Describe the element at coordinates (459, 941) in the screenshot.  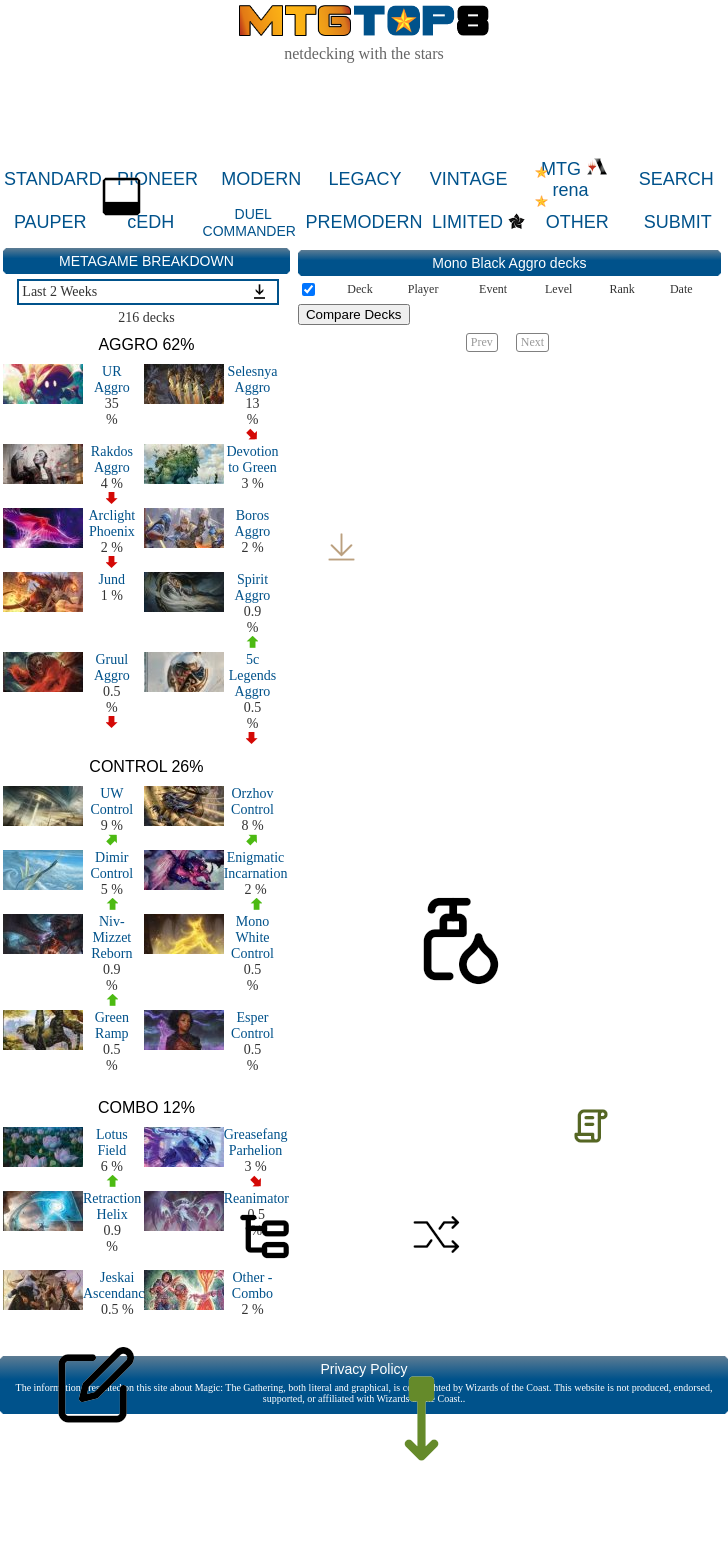
I see `access hand sanitizer or soap dispenser location` at that location.